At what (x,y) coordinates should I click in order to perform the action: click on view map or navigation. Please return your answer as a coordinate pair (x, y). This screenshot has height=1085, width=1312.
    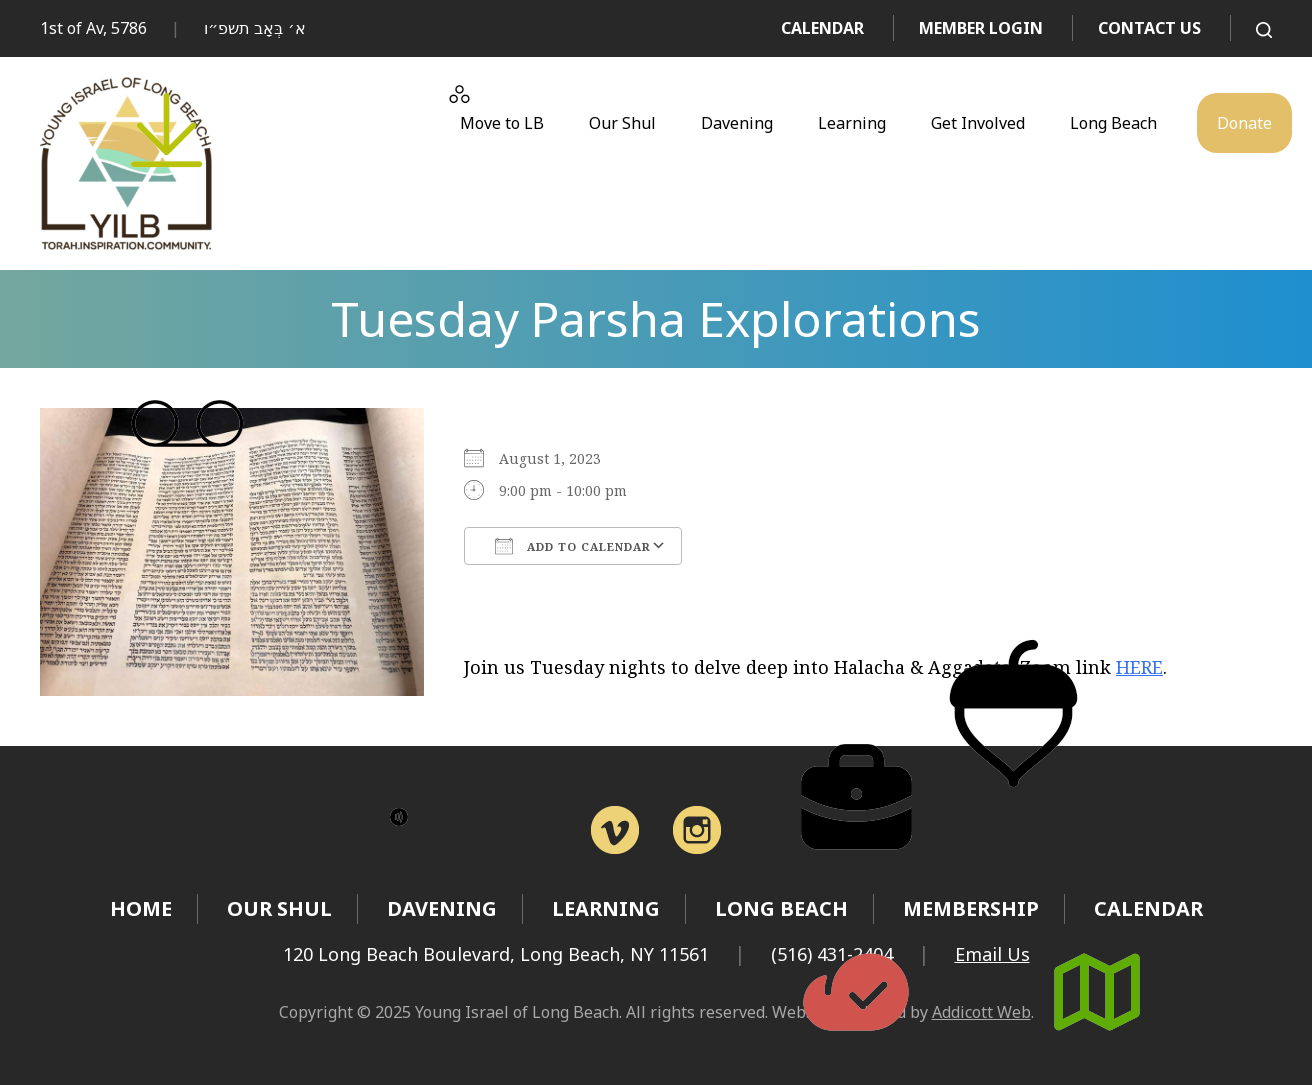
    Looking at the image, I should click on (1097, 992).